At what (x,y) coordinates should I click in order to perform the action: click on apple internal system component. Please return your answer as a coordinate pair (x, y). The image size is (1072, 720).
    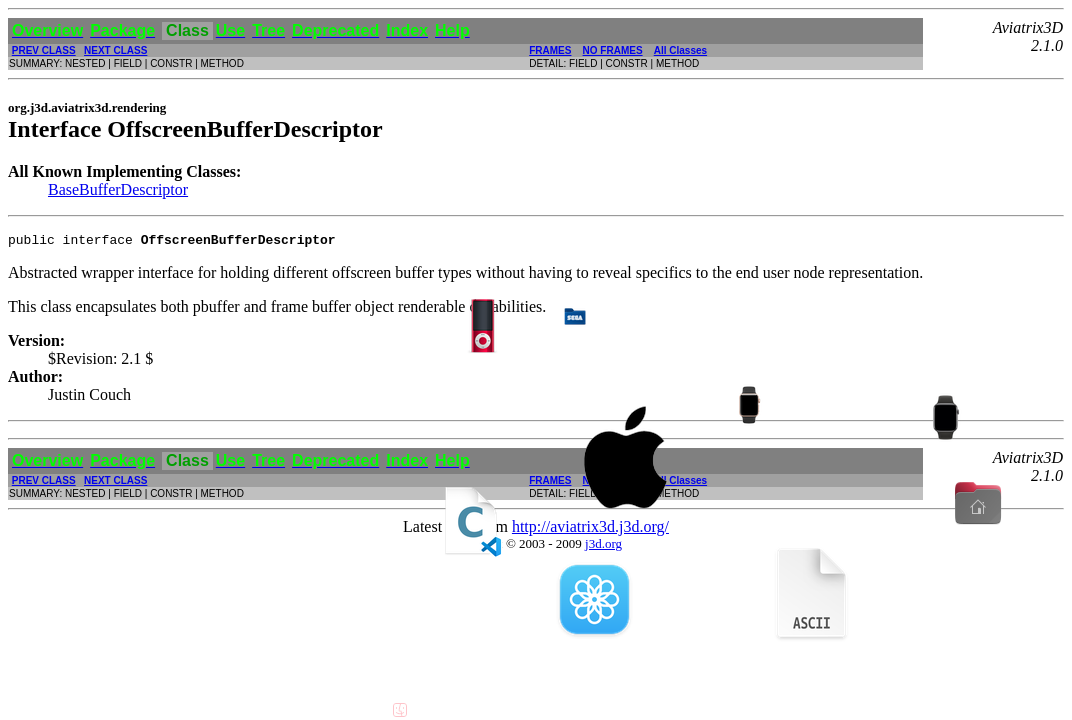
    Looking at the image, I should click on (625, 457).